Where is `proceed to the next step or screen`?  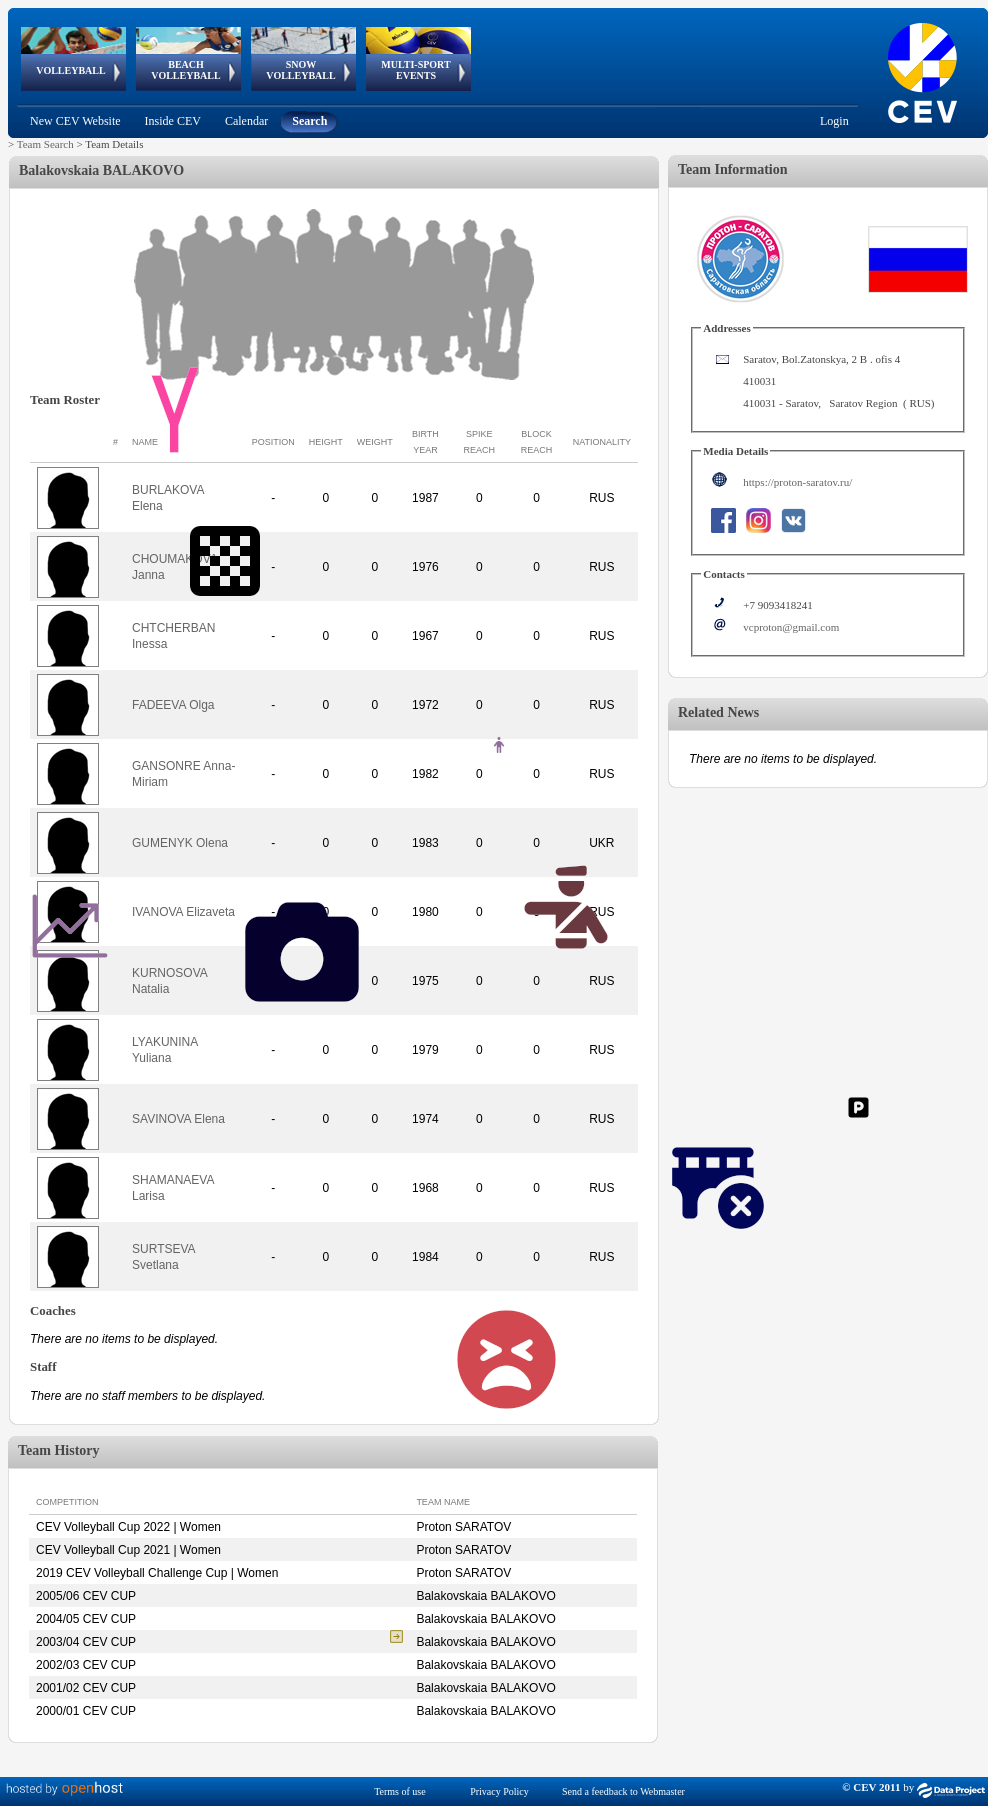
proceed to the next step or screen is located at coordinates (396, 1636).